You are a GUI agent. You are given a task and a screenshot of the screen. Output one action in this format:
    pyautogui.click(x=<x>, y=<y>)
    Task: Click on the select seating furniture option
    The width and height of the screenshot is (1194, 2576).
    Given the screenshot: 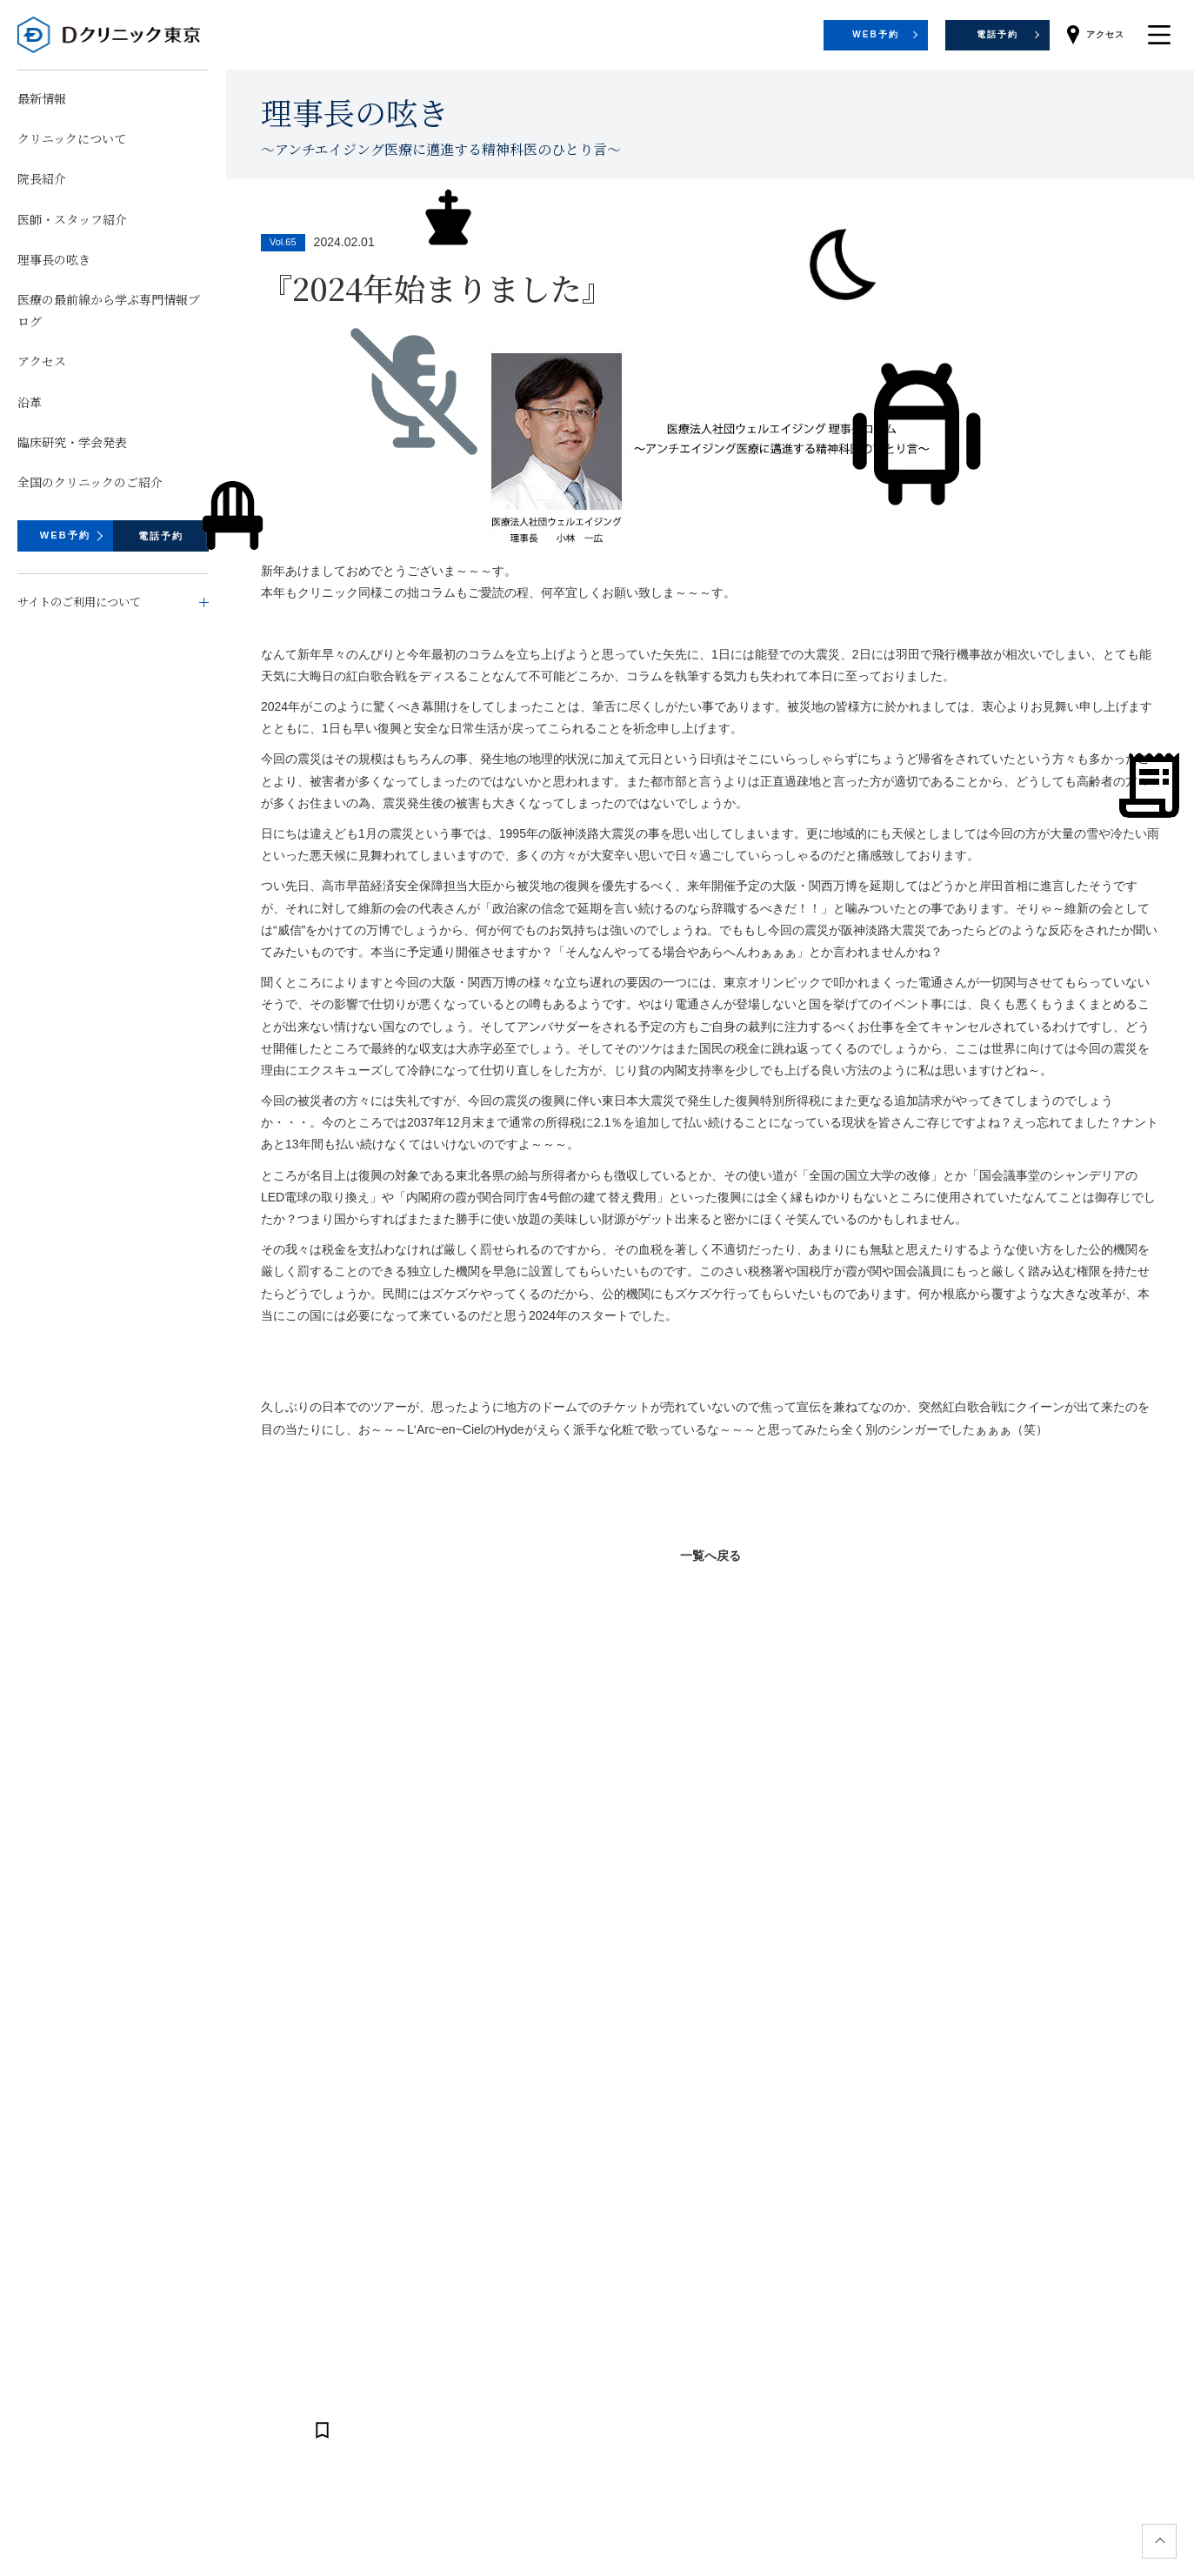 What is the action you would take?
    pyautogui.click(x=232, y=515)
    